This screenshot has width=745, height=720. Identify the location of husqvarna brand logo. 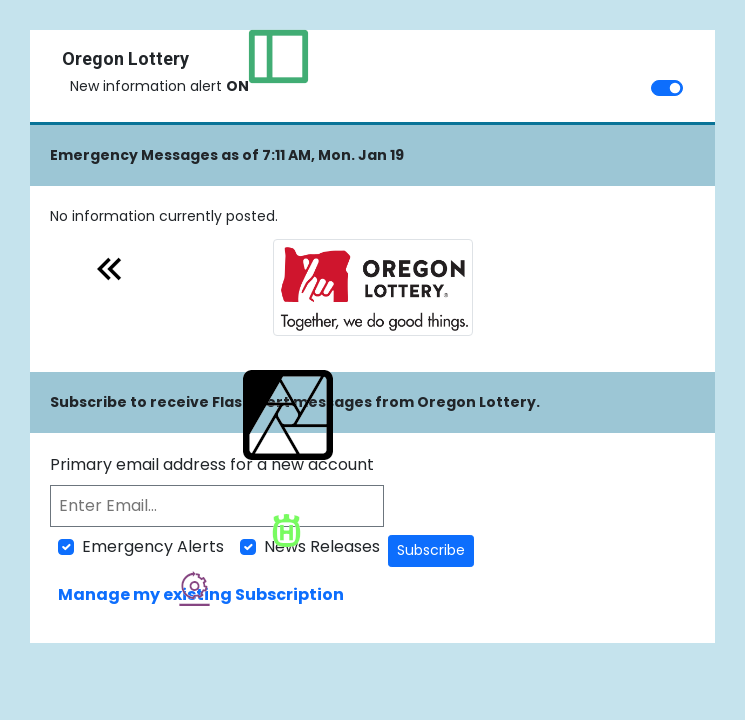
(286, 530).